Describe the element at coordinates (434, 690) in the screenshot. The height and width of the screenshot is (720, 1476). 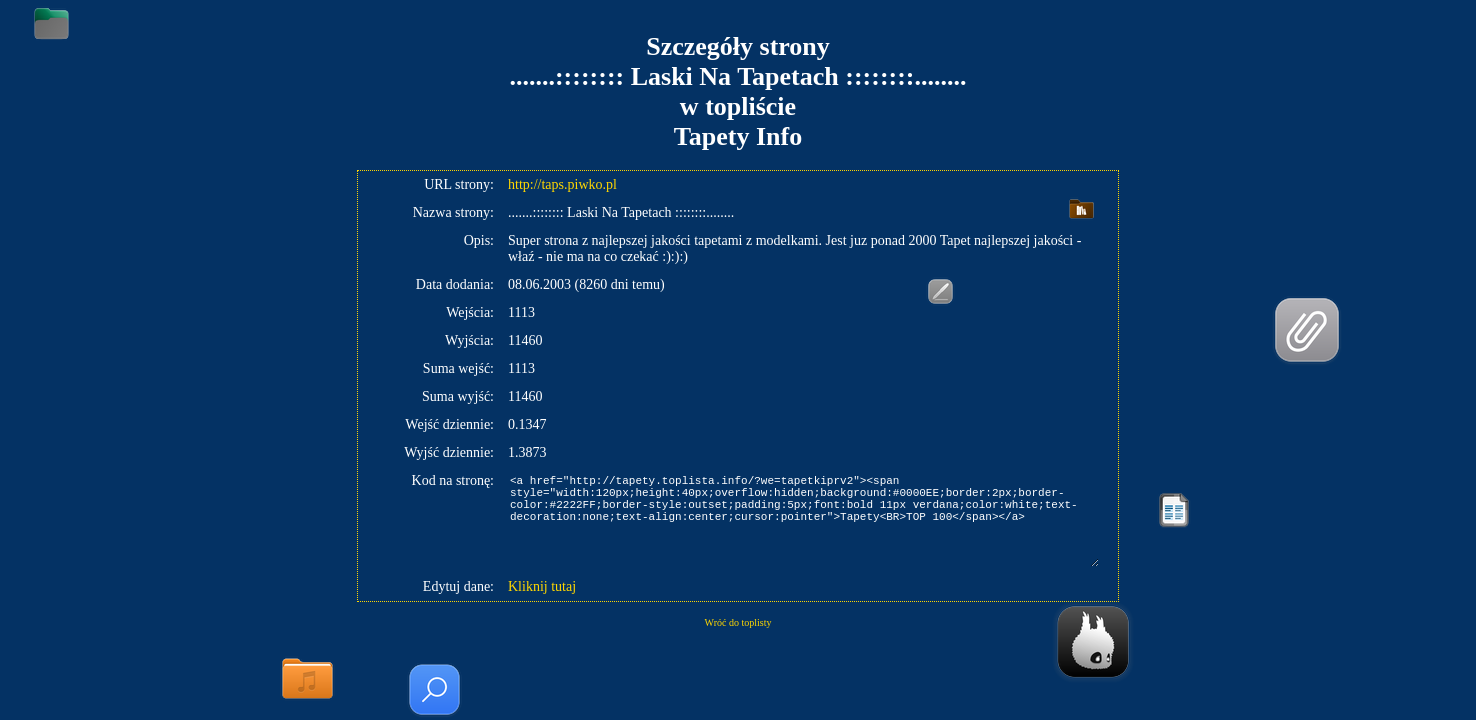
I see `open search or spotlight functionality` at that location.